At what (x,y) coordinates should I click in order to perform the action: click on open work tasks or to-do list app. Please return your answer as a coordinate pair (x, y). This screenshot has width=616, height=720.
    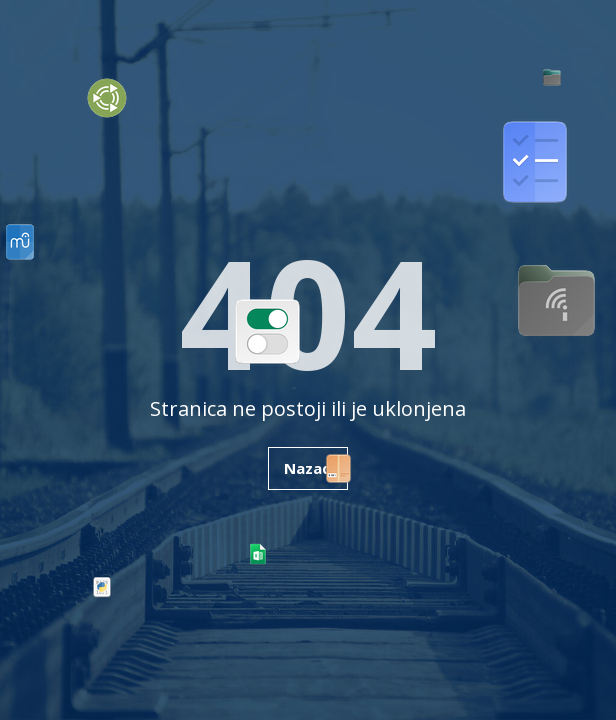
    Looking at the image, I should click on (535, 162).